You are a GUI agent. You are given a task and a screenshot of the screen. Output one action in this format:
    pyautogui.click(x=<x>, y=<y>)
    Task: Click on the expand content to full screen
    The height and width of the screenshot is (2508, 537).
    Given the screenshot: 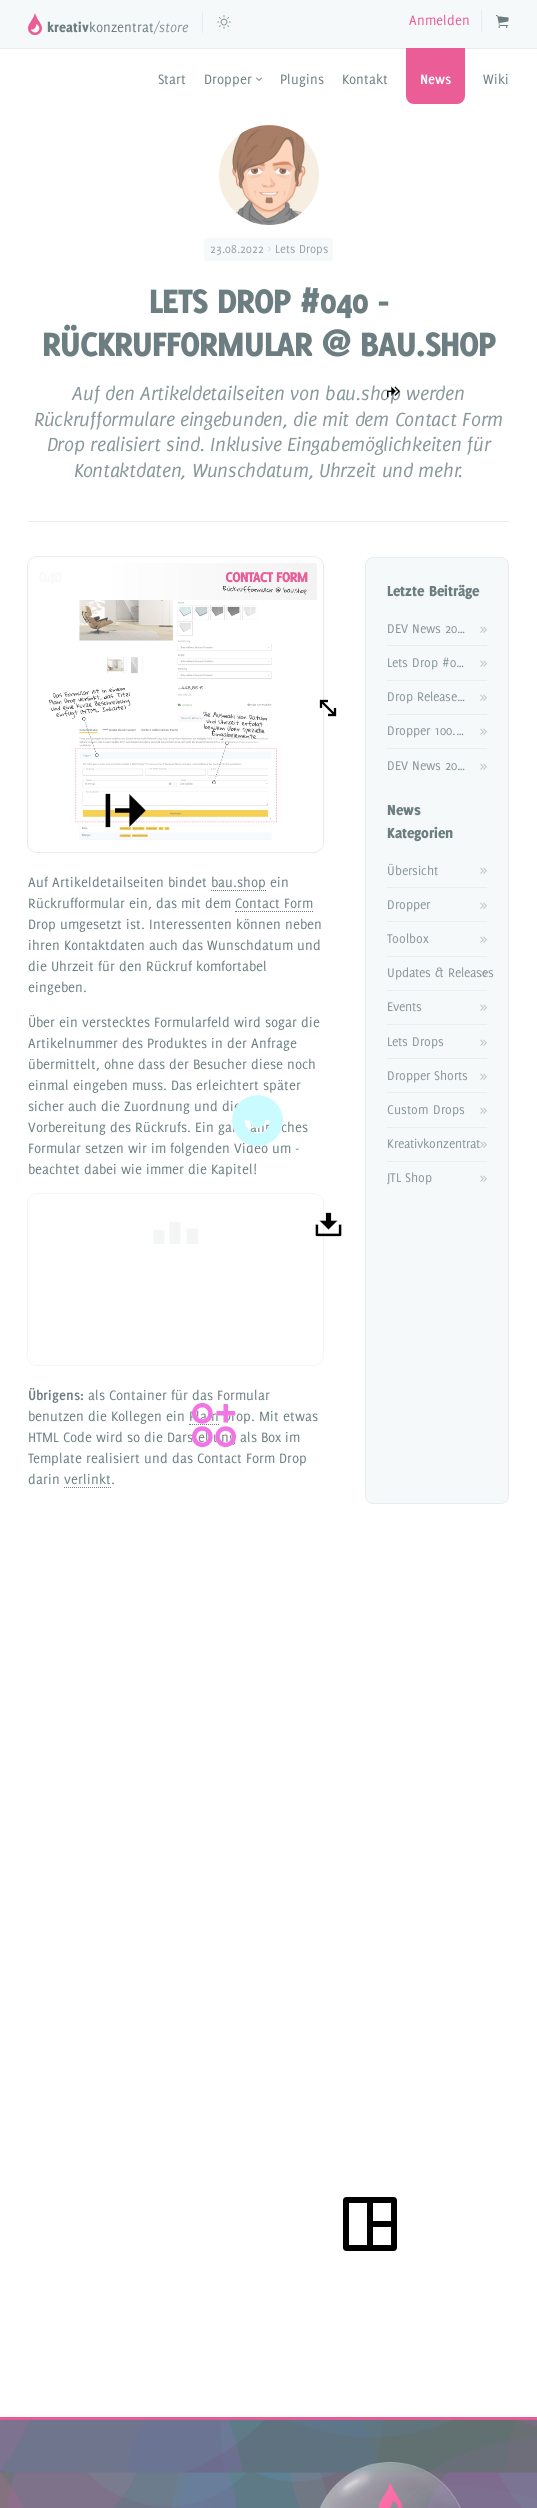 What is the action you would take?
    pyautogui.click(x=328, y=708)
    